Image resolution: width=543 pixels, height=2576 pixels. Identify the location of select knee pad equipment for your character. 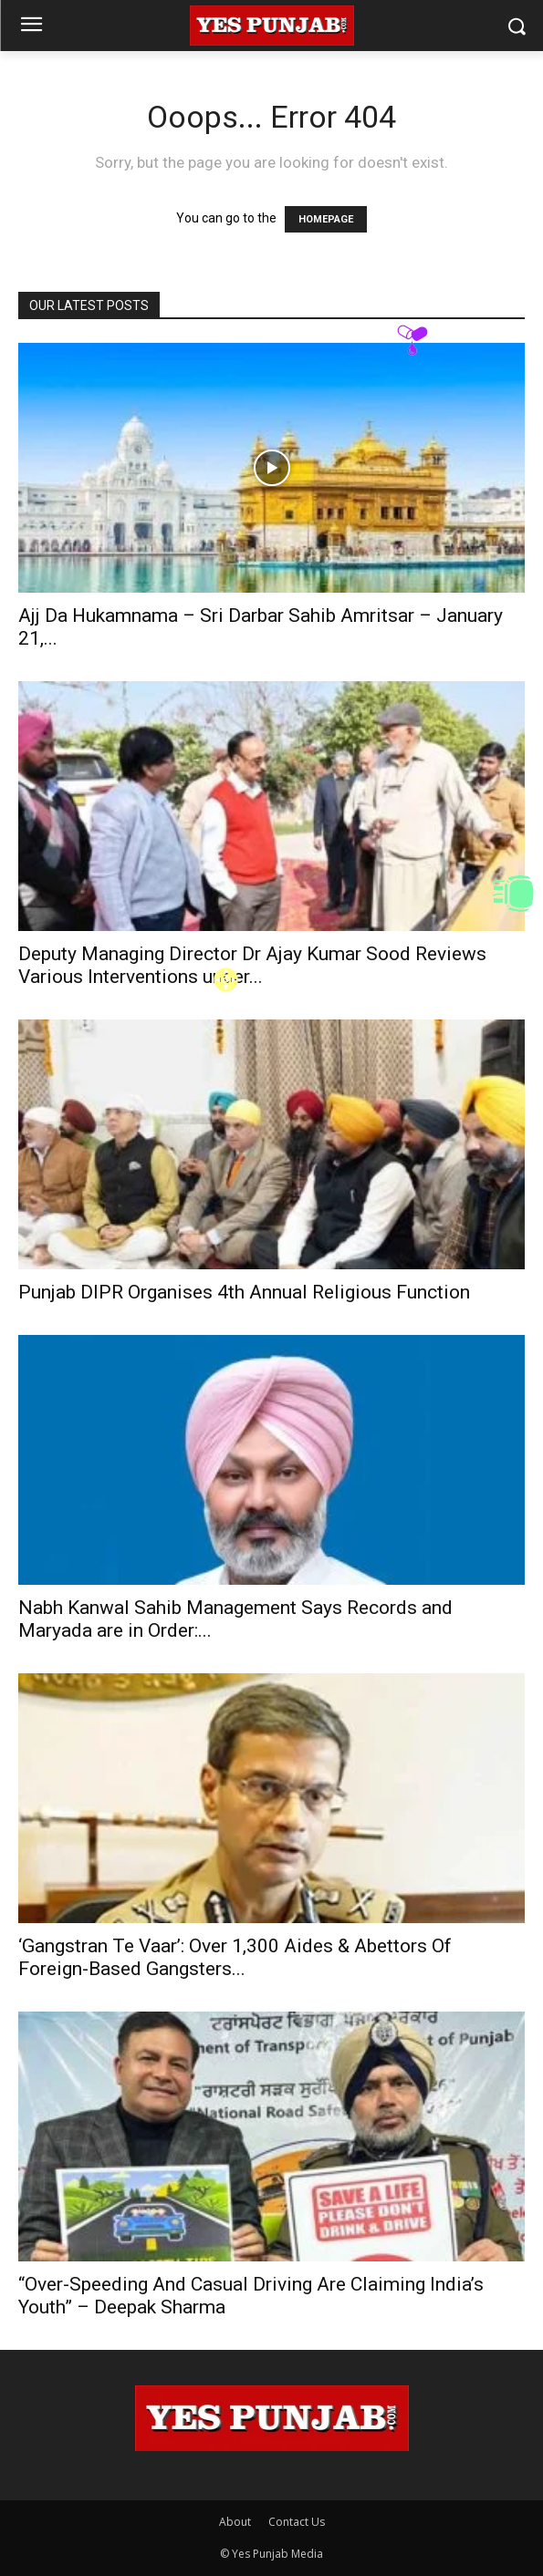
(513, 894).